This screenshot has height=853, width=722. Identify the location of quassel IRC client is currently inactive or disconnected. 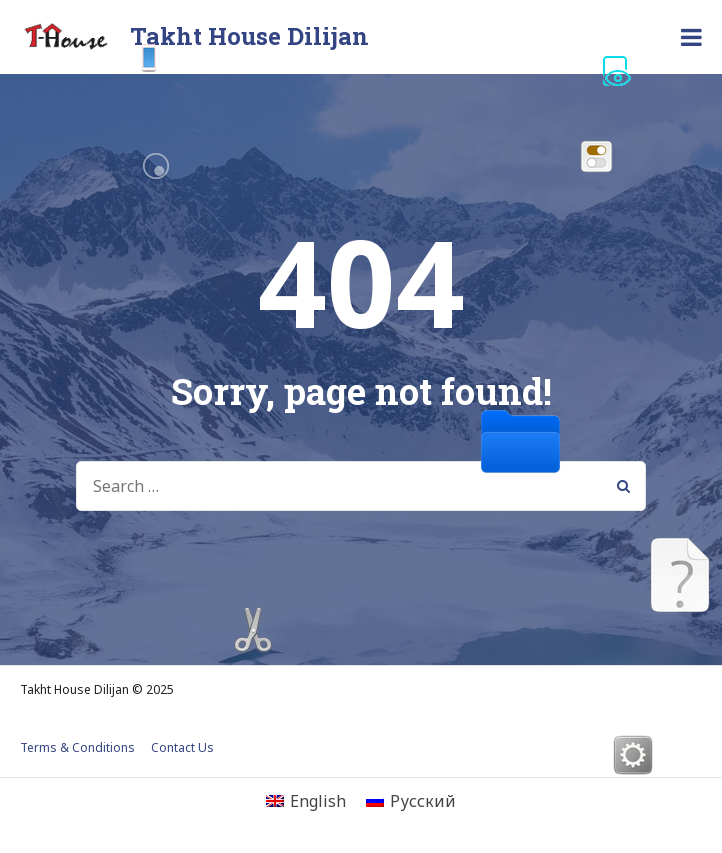
(156, 166).